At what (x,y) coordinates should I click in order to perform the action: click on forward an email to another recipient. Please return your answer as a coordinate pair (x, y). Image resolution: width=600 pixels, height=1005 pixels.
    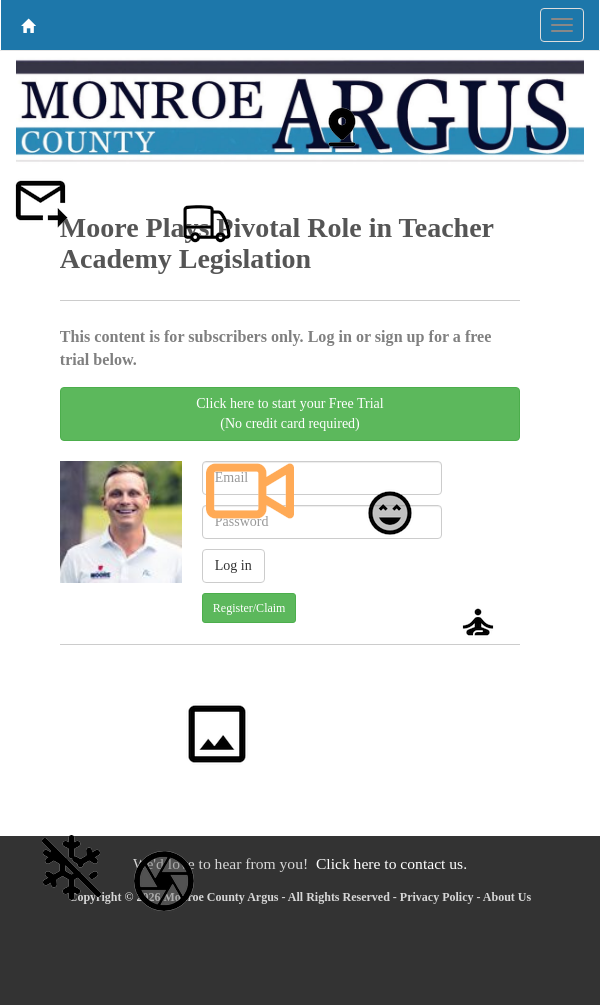
    Looking at the image, I should click on (40, 200).